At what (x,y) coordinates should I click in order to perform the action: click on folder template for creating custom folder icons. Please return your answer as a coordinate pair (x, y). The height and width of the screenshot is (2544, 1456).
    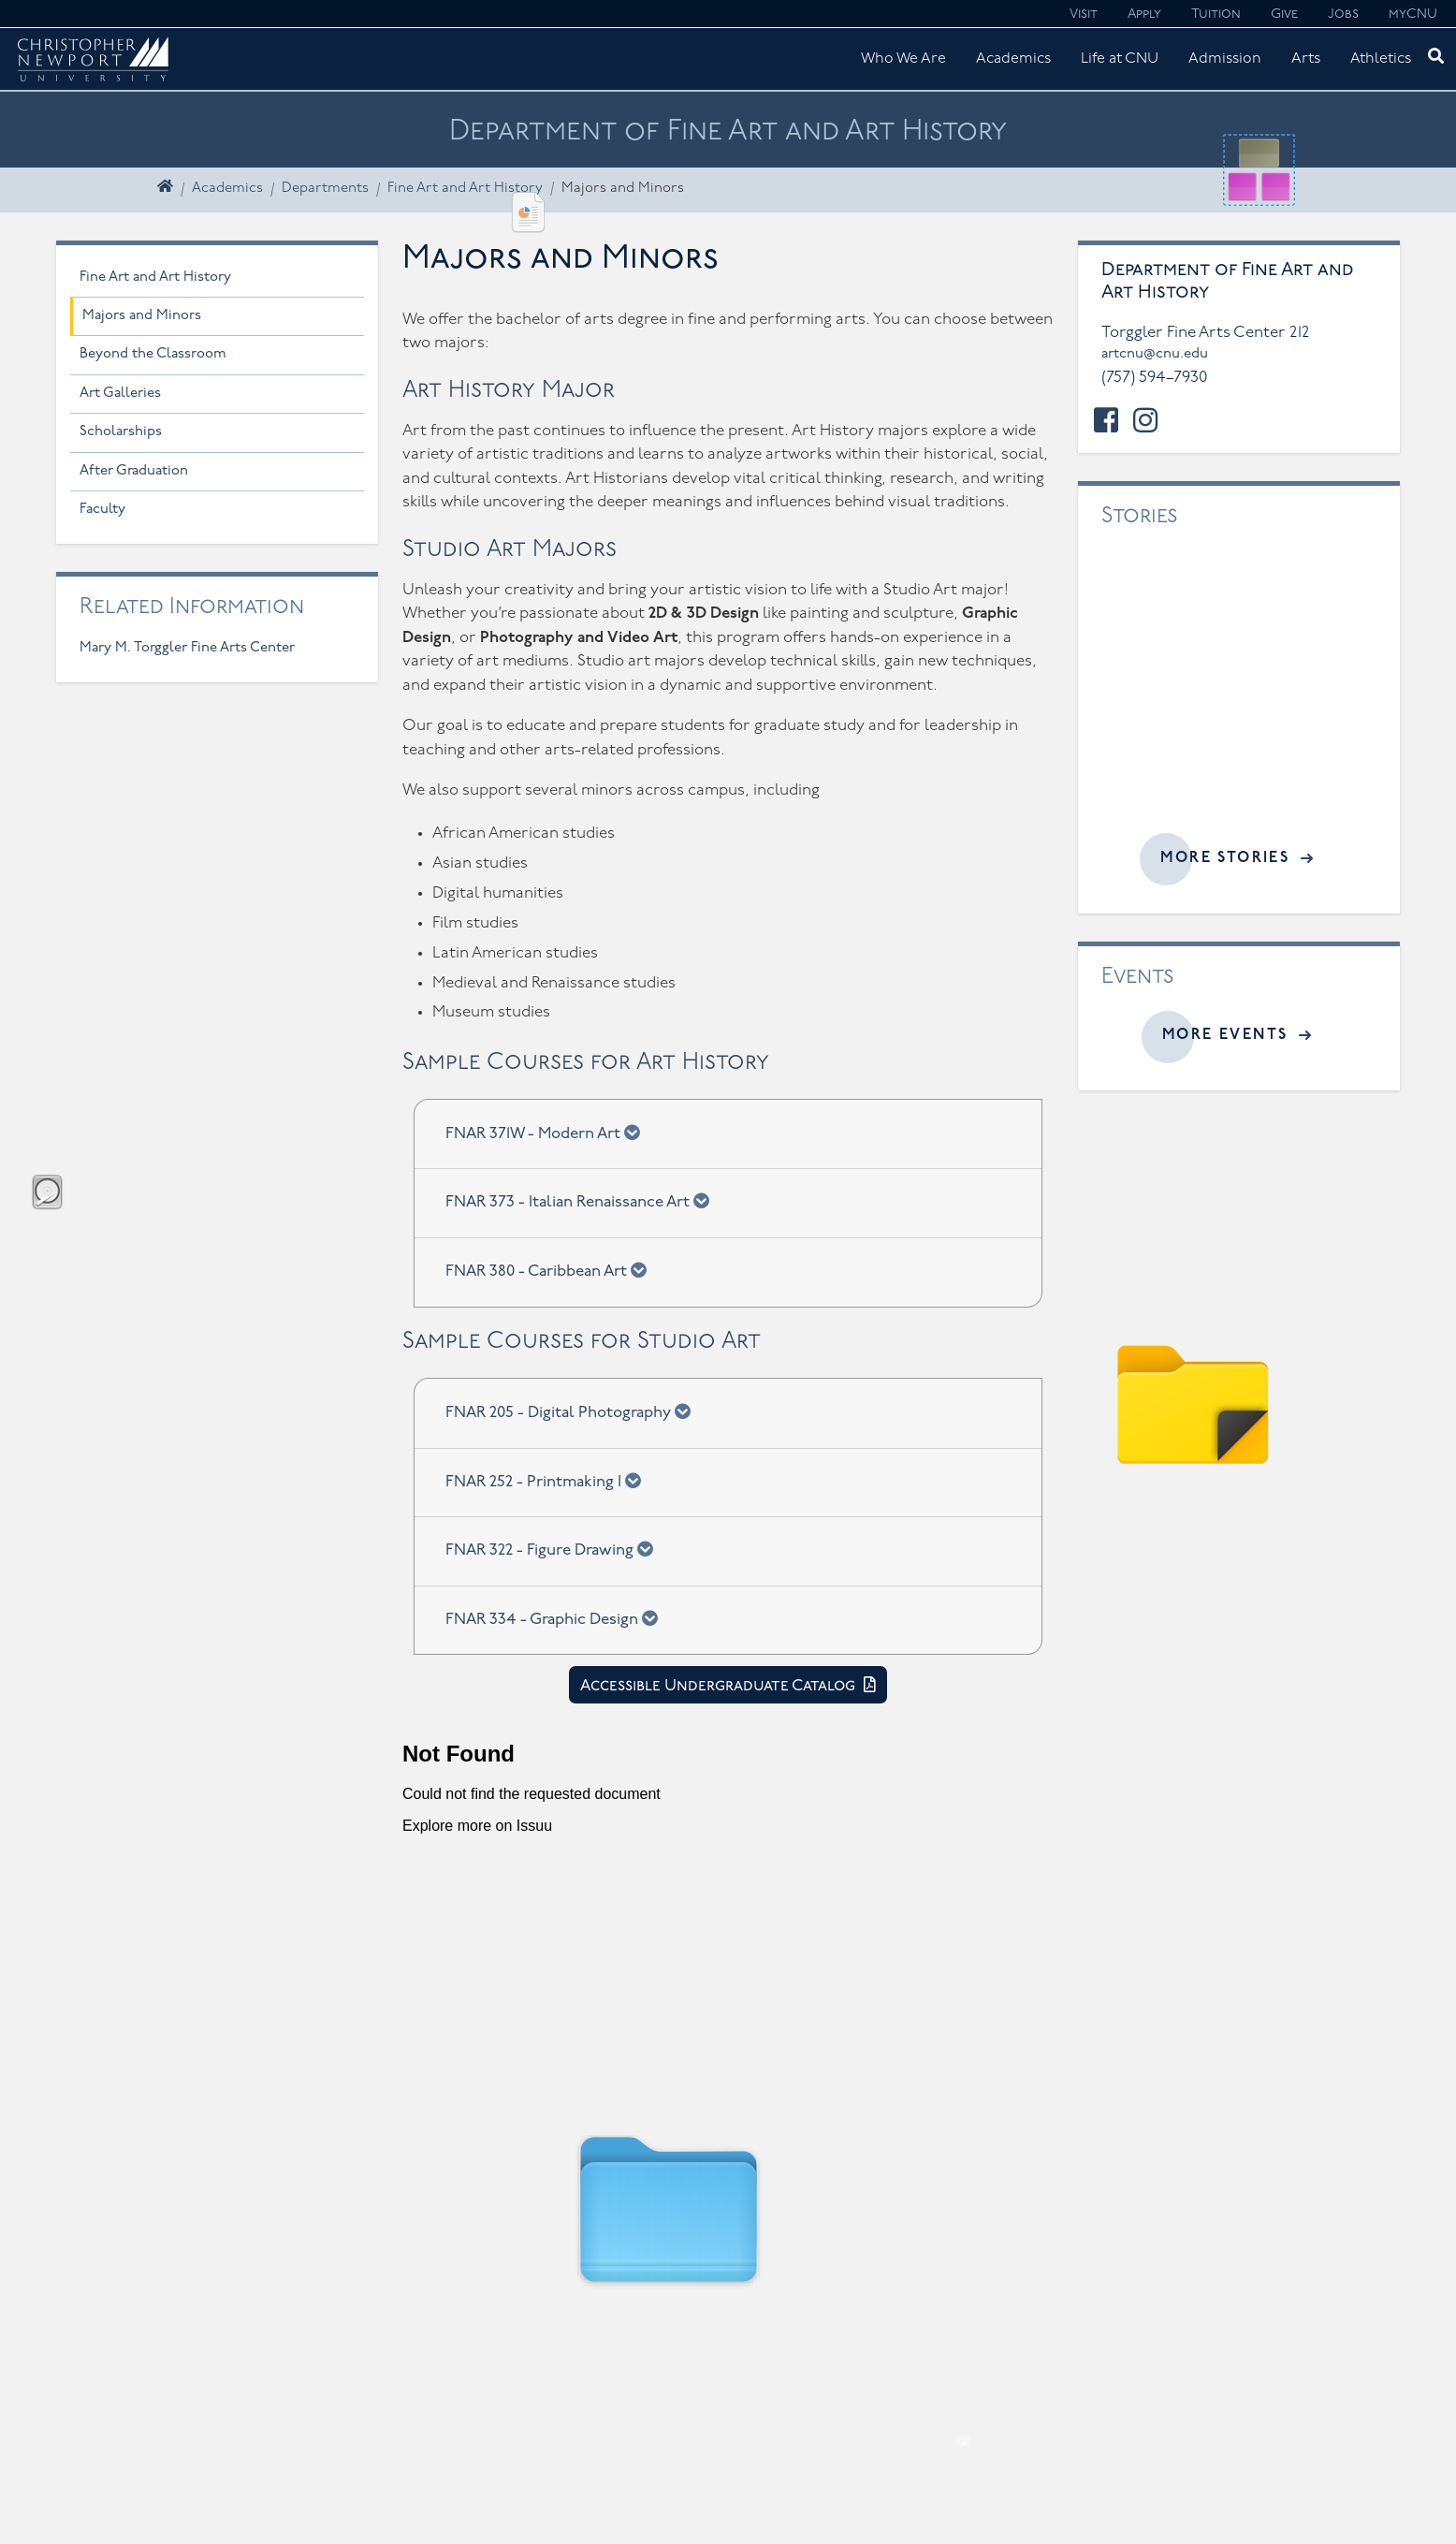
    Looking at the image, I should click on (668, 2209).